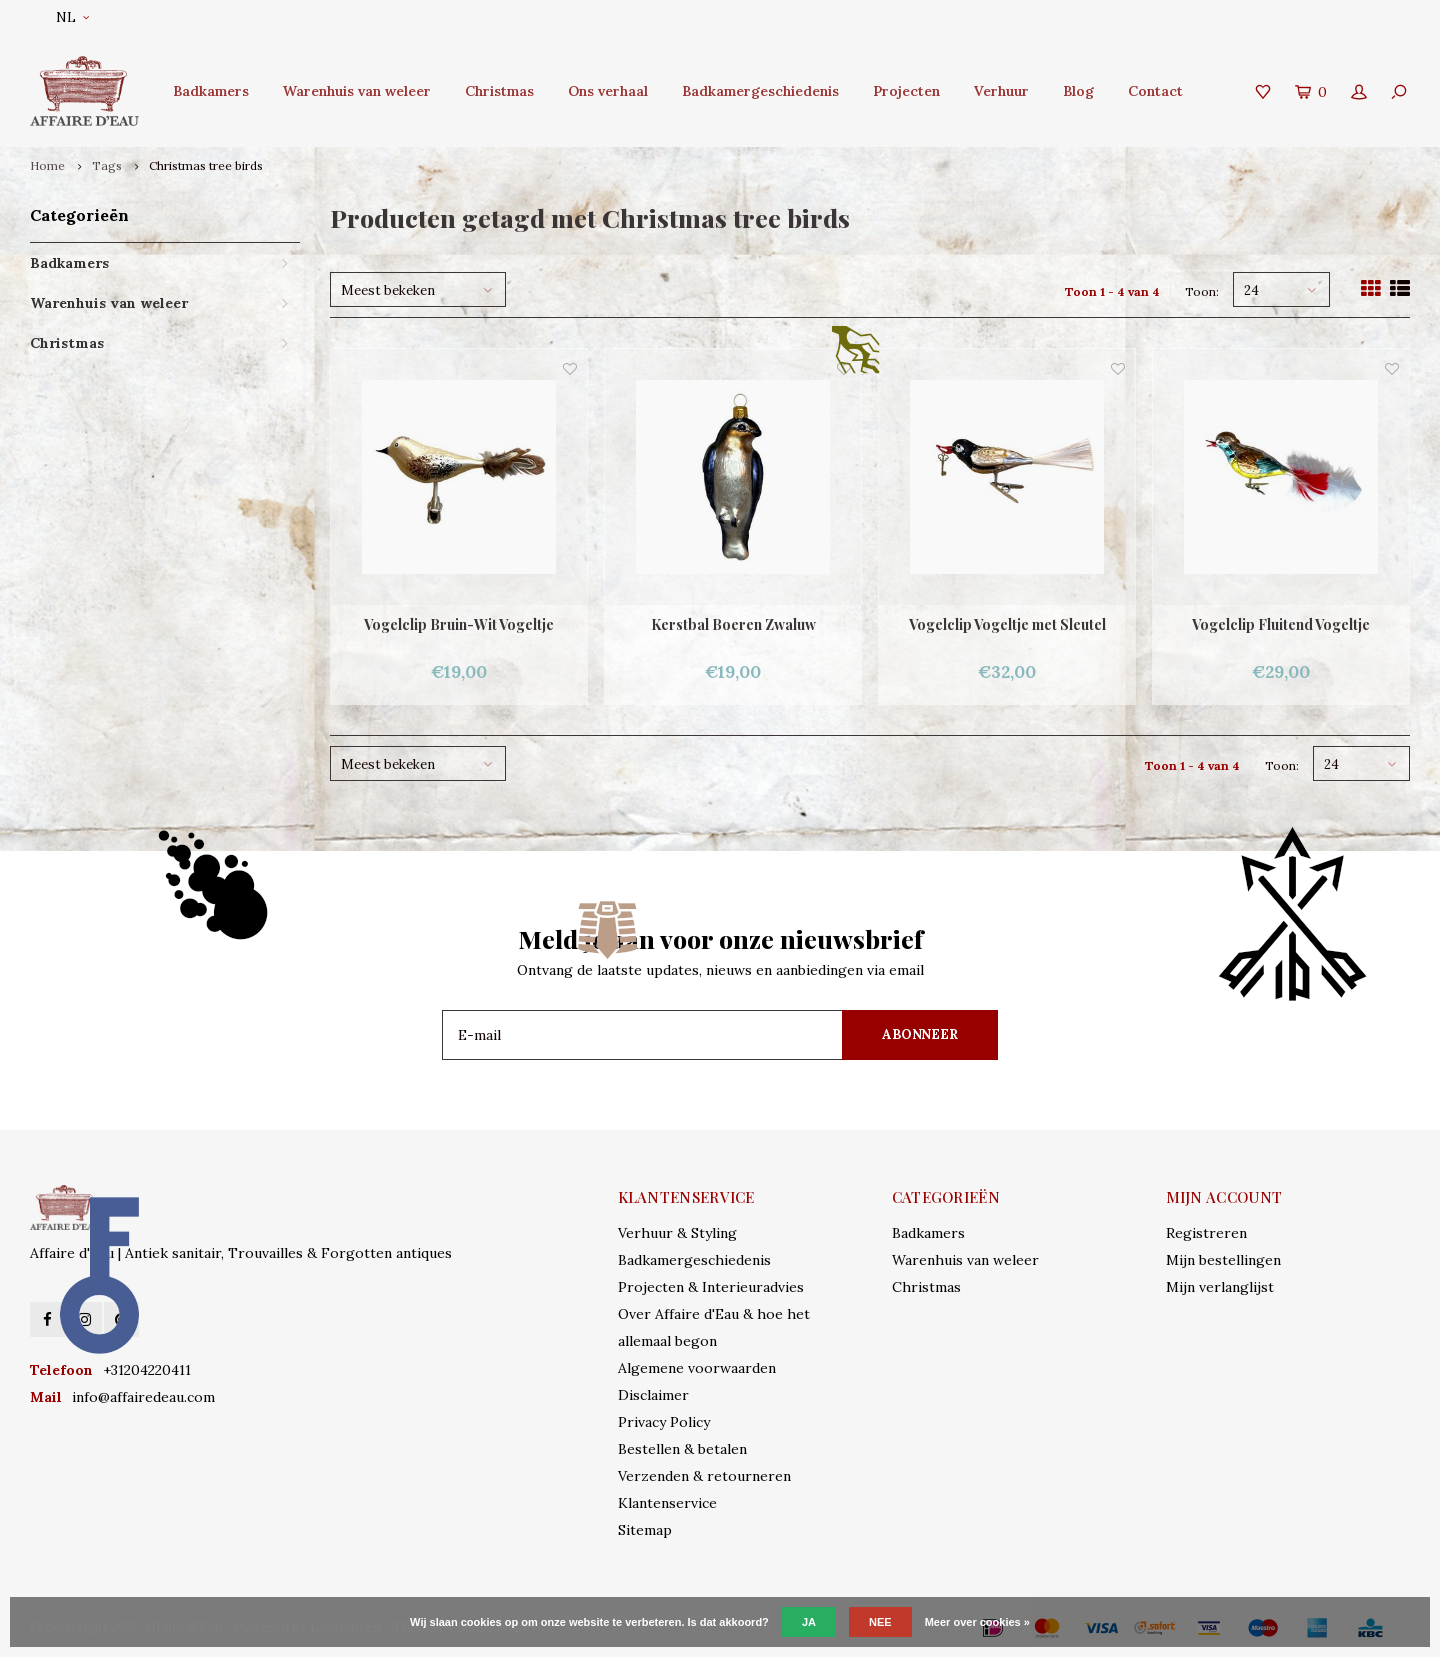 The width and height of the screenshot is (1440, 1657). I want to click on indicates lightning damage or electric attack ability, so click(855, 349).